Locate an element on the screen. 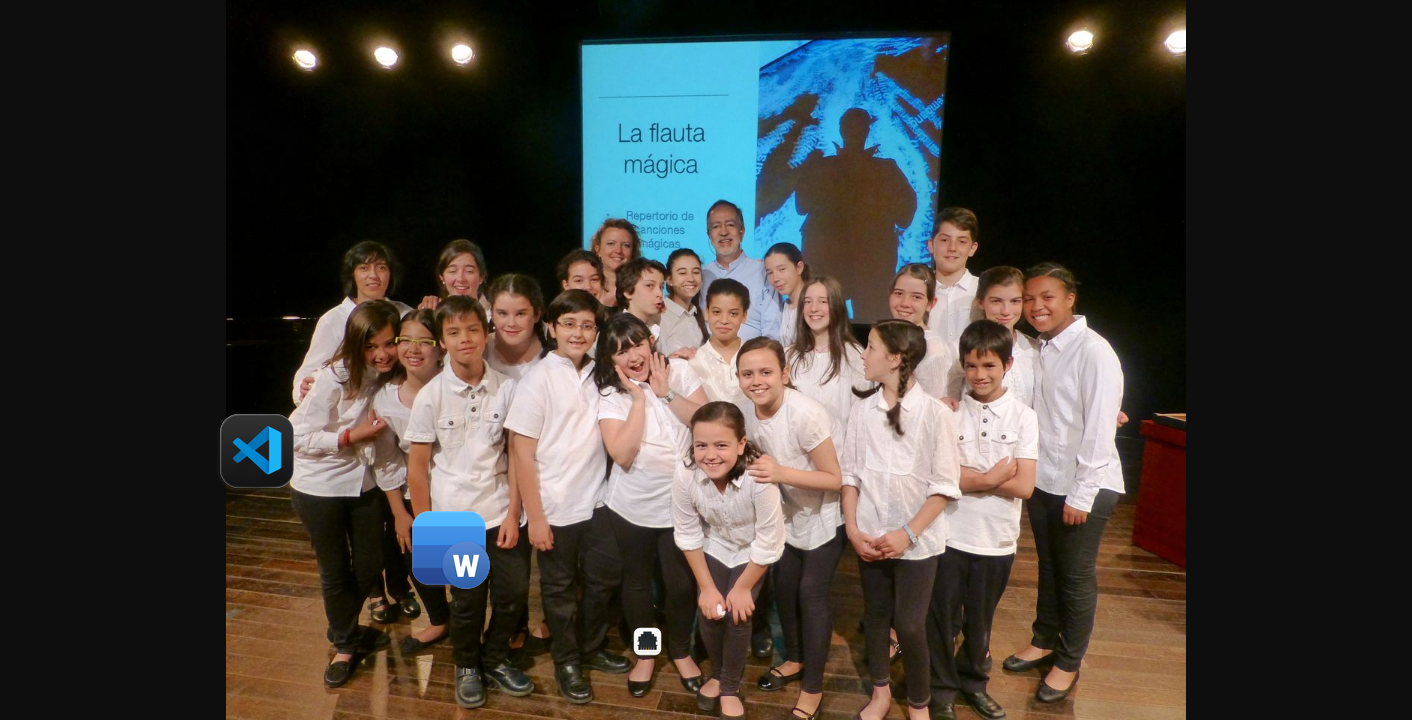 Image resolution: width=1412 pixels, height=720 pixels. open Visual Studio Code is located at coordinates (257, 451).